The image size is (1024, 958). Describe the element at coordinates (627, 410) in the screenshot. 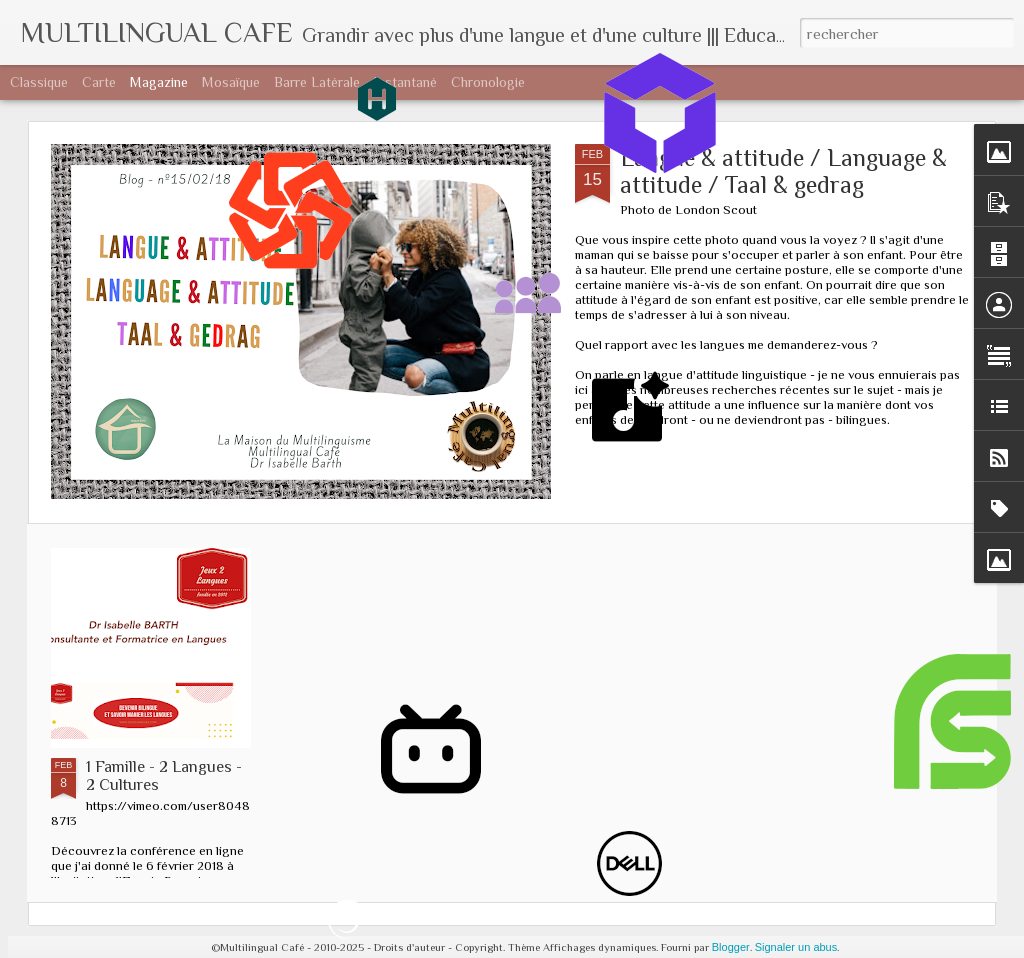

I see `ai-powered music or audio generation` at that location.